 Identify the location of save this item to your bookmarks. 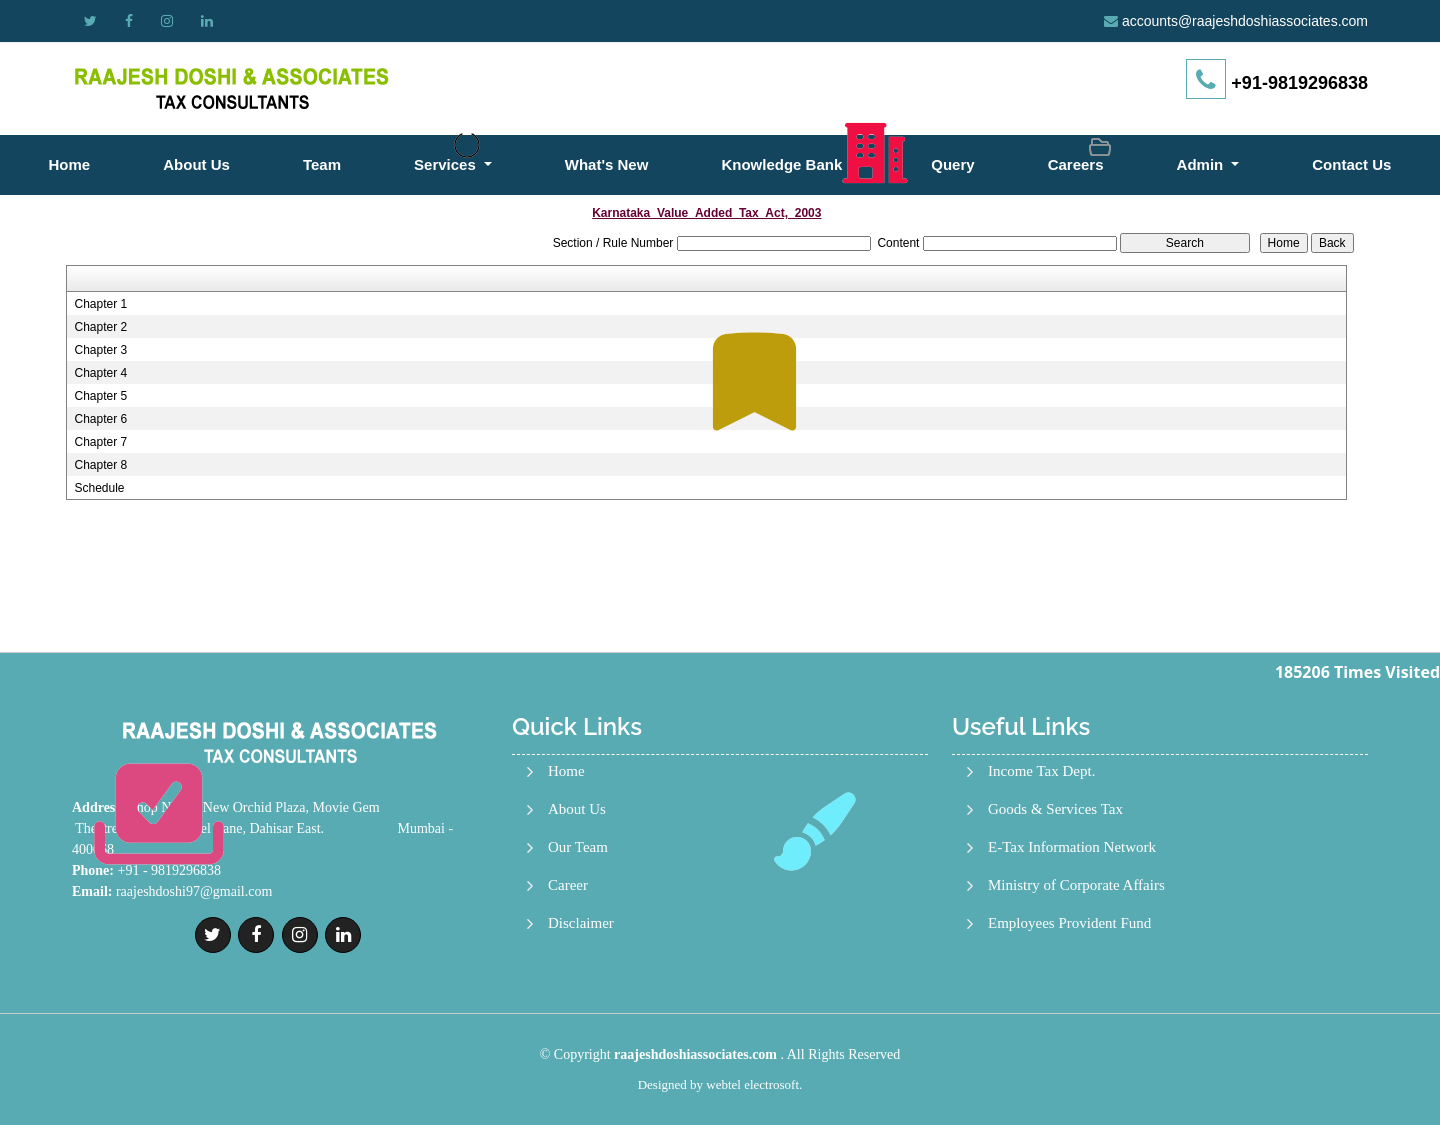
(754, 381).